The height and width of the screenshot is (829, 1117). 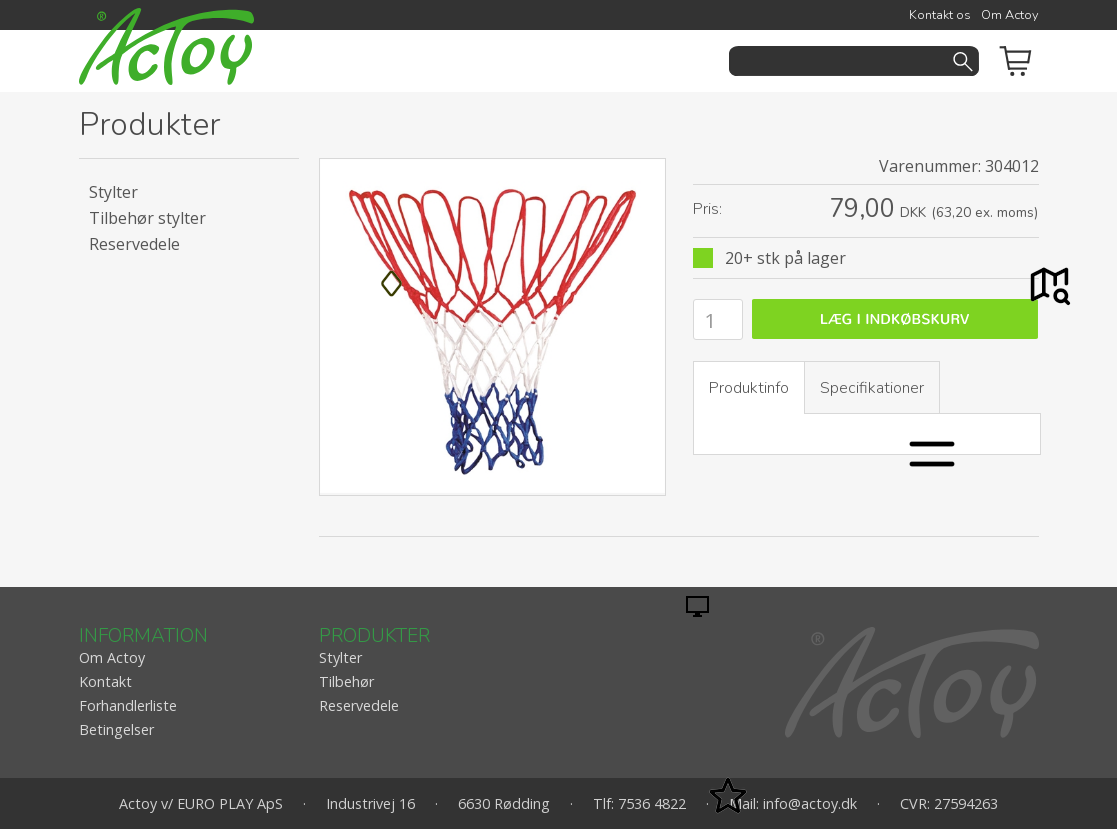 I want to click on switch to desktop view, so click(x=697, y=606).